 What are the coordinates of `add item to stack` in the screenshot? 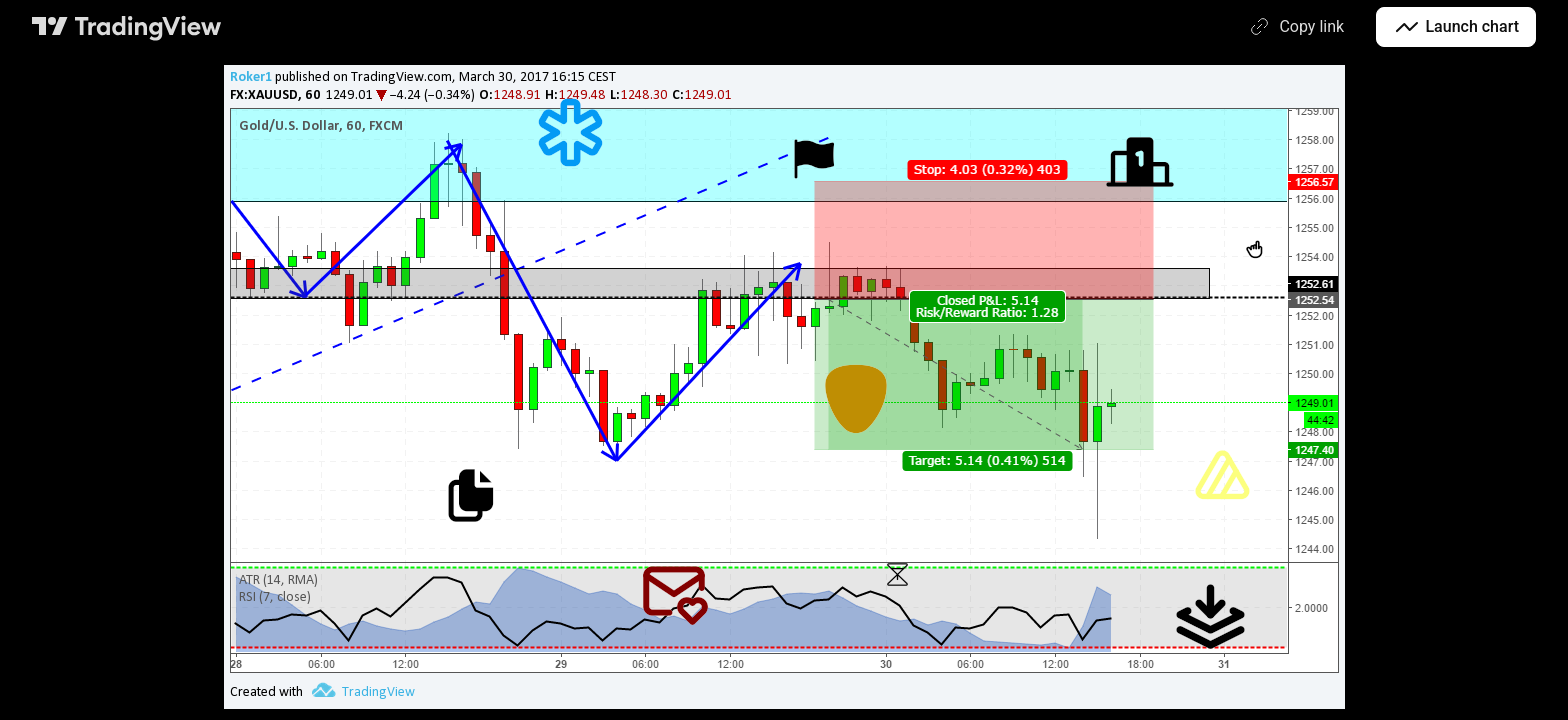 It's located at (1210, 618).